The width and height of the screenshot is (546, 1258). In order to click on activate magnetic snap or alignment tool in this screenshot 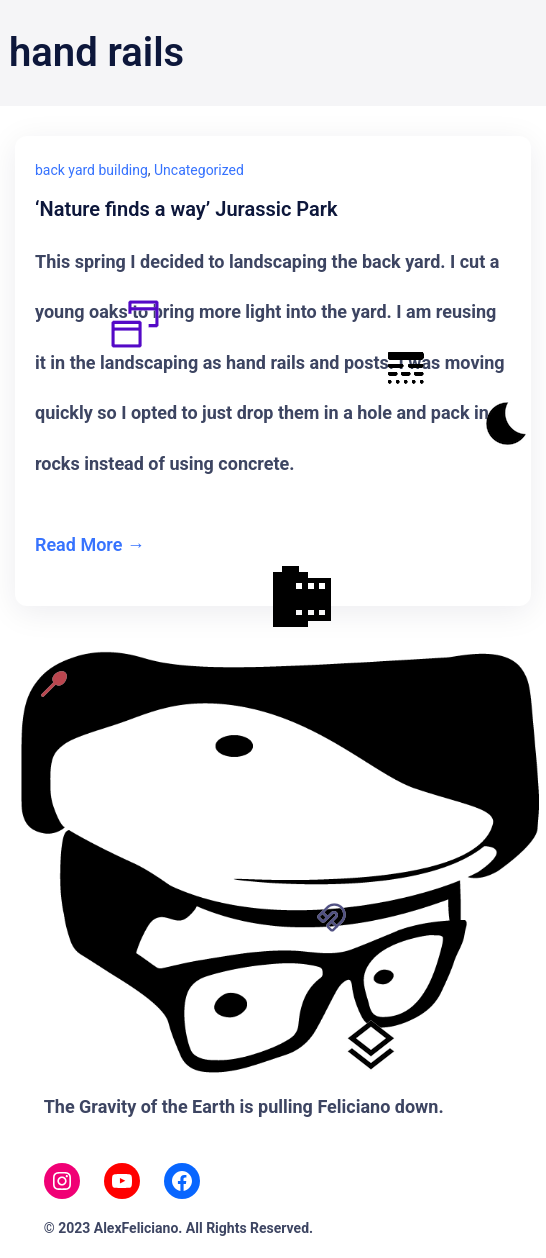, I will do `click(331, 917)`.